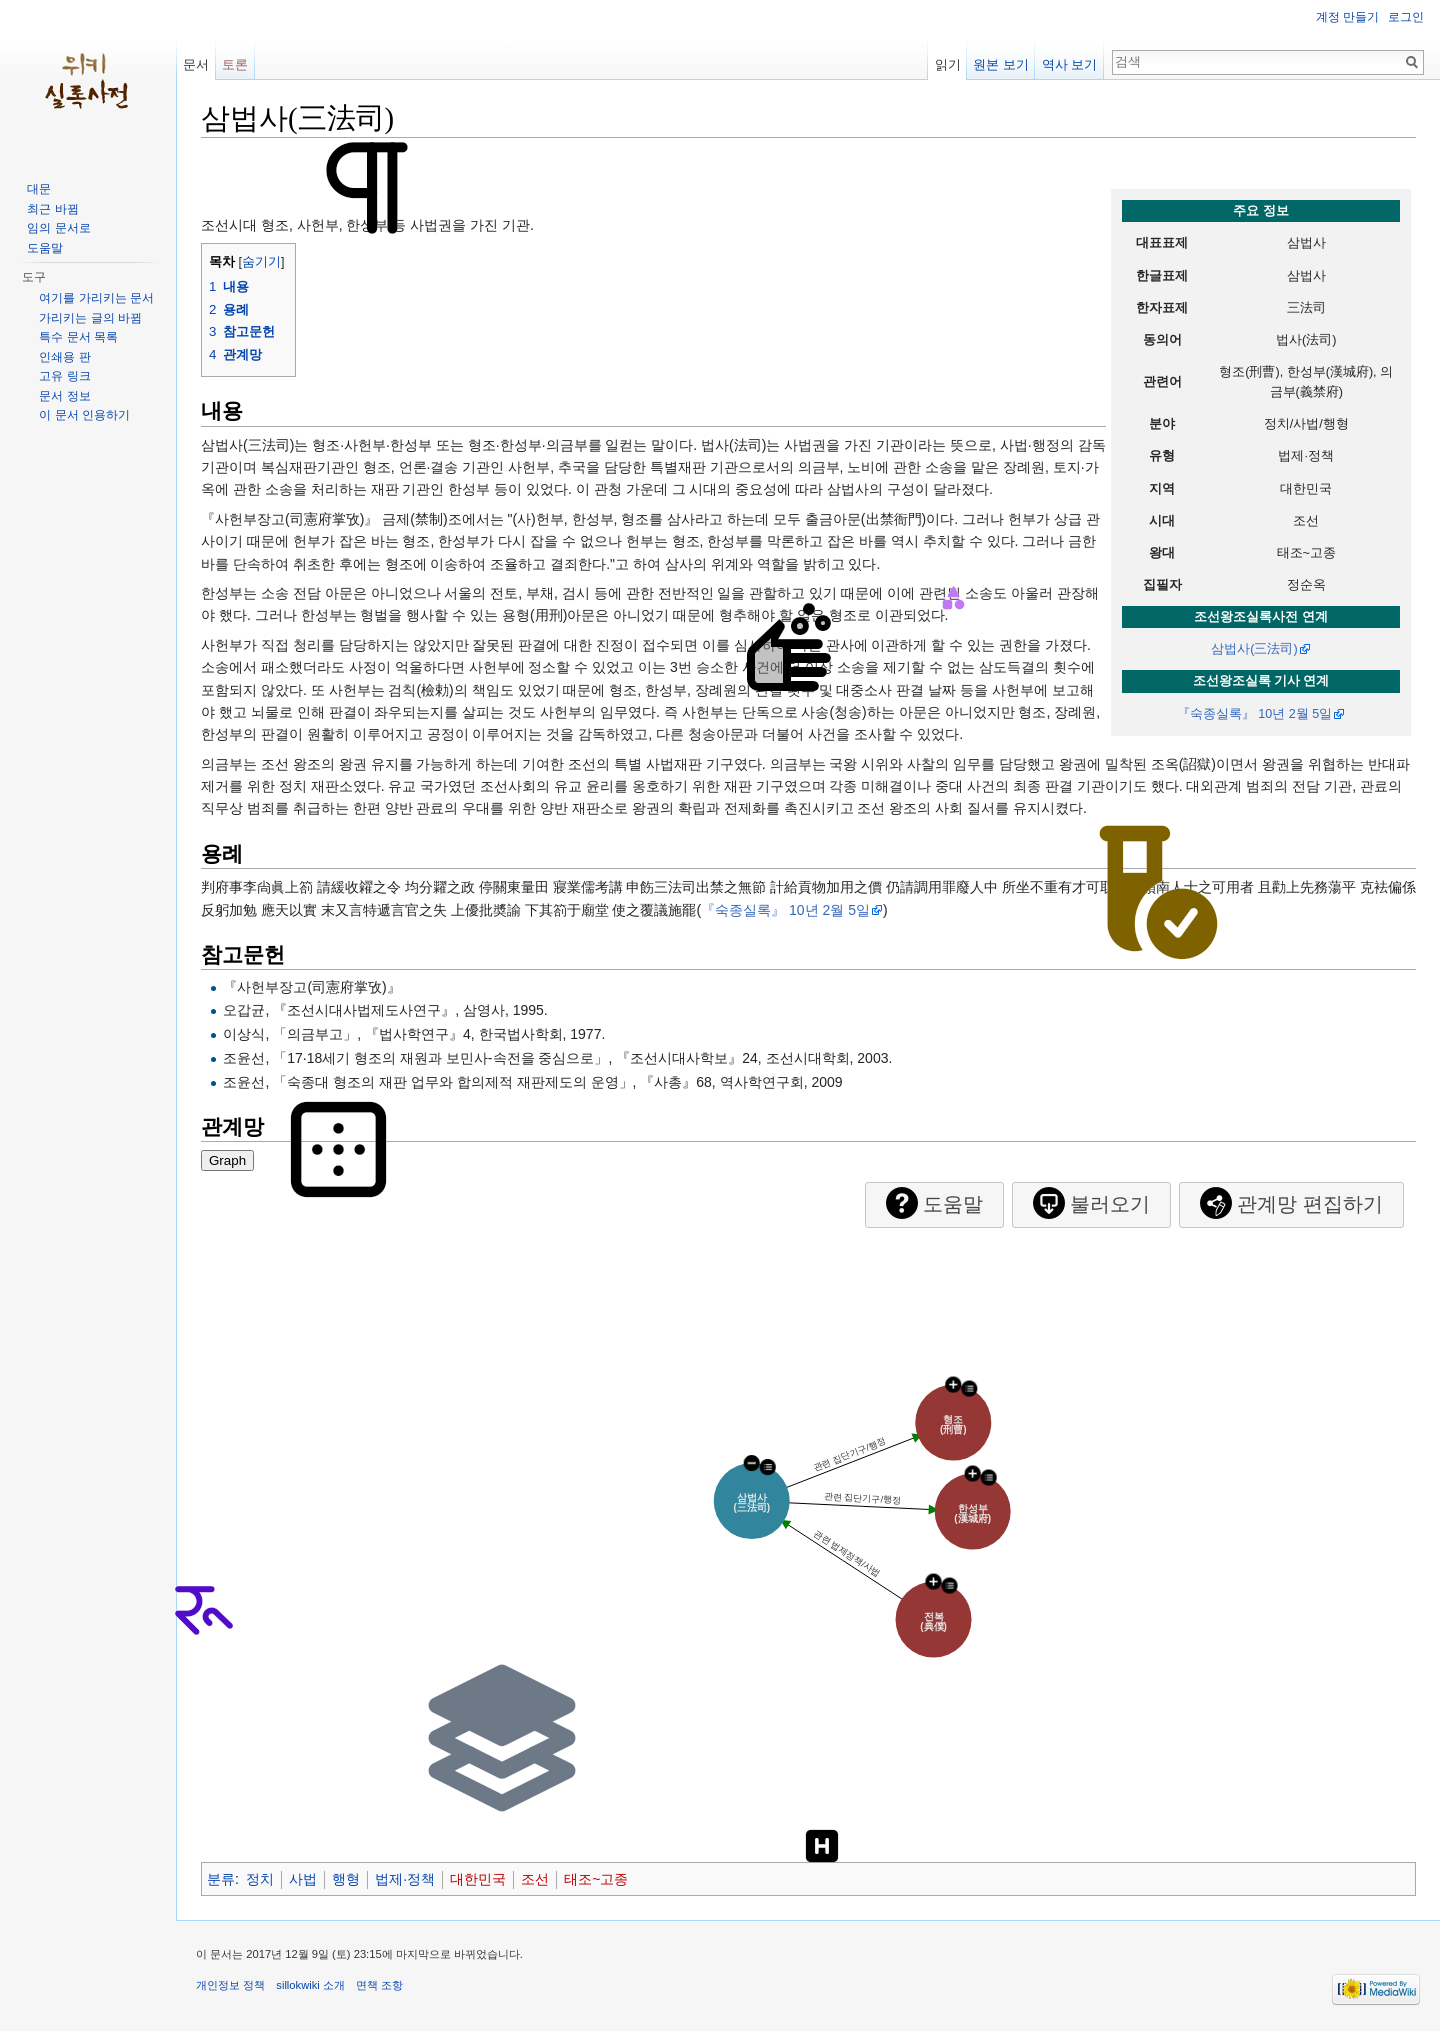 Image resolution: width=1440 pixels, height=2031 pixels. Describe the element at coordinates (338, 1149) in the screenshot. I see `apply outer border to selected cells` at that location.